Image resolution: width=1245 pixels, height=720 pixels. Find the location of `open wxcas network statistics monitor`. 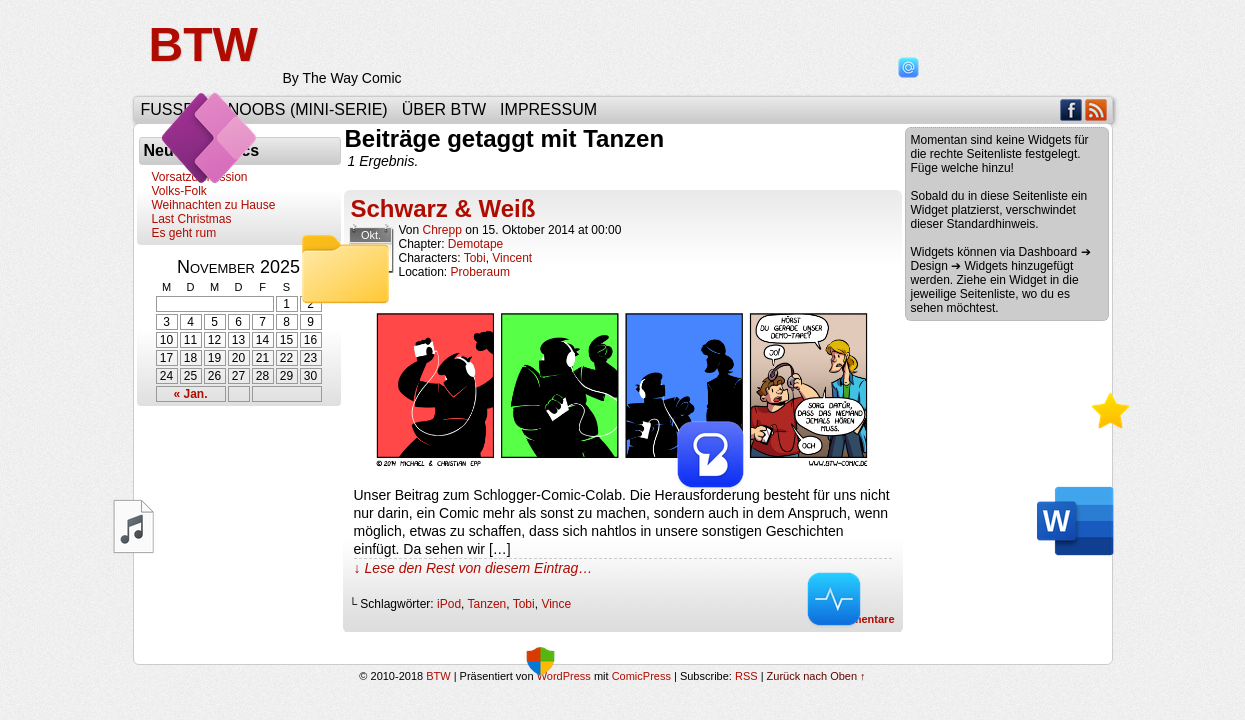

open wxcas network statistics monitor is located at coordinates (834, 599).